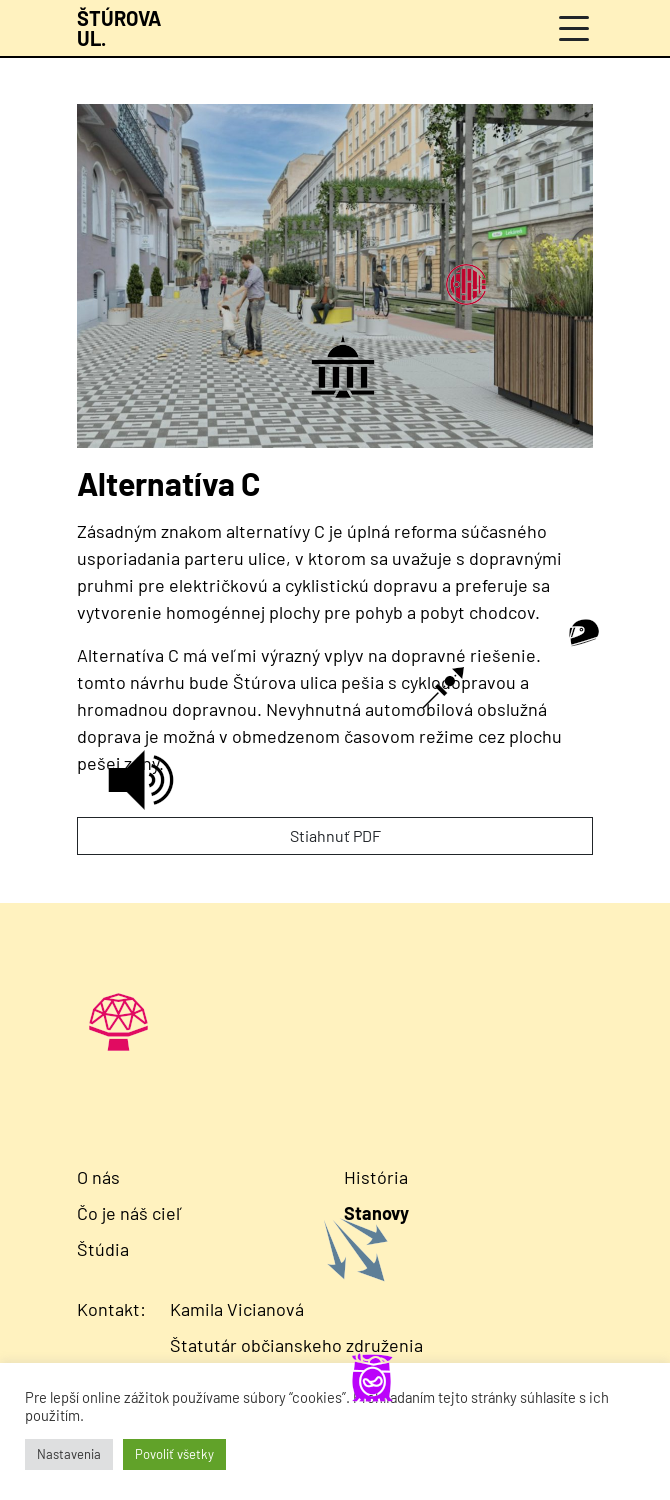 Image resolution: width=670 pixels, height=1500 pixels. I want to click on access government or civic services, so click(343, 366).